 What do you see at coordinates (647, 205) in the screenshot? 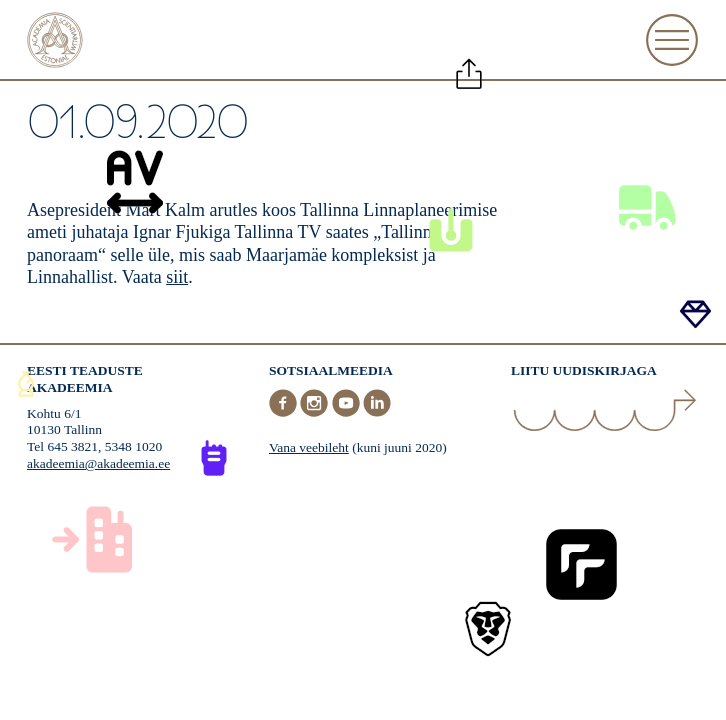
I see `track your delivery status` at bounding box center [647, 205].